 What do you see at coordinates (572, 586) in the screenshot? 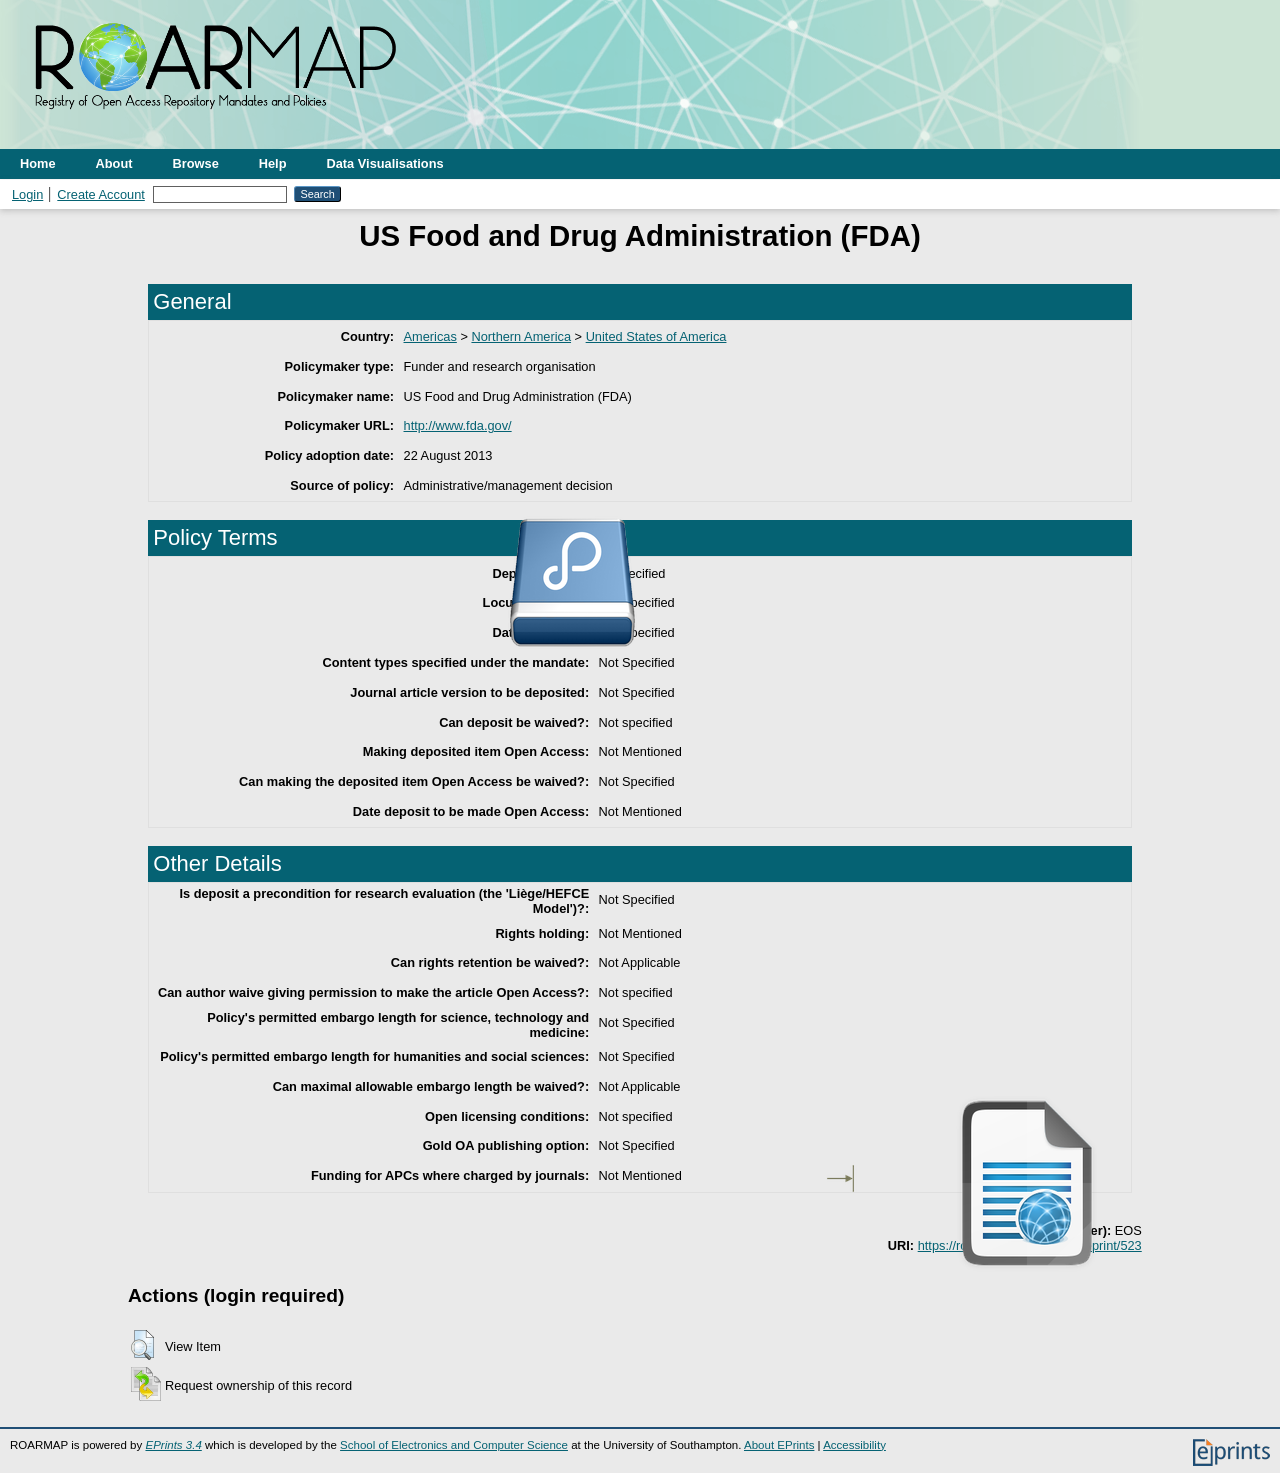
I see `Promise Technology storage device or RAID controller` at bounding box center [572, 586].